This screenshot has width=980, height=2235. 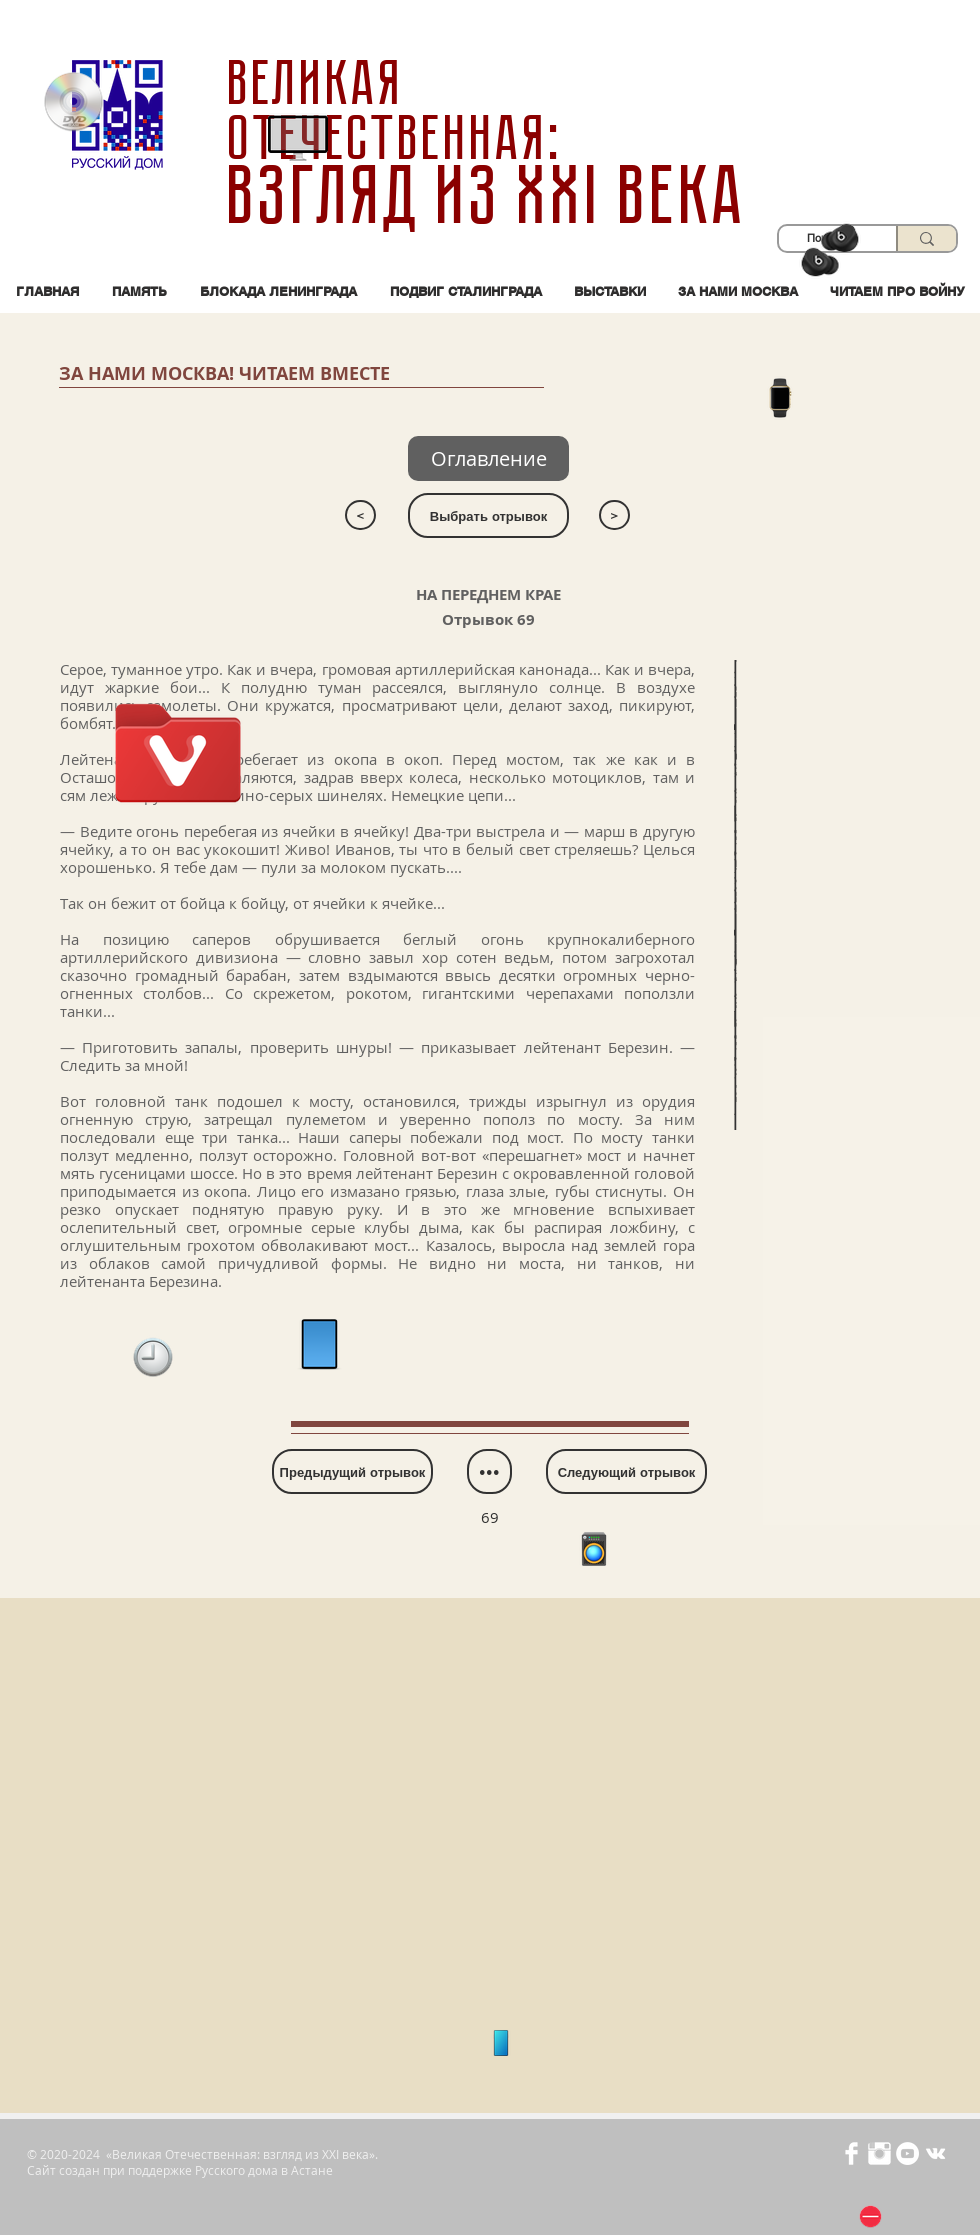 What do you see at coordinates (594, 1549) in the screenshot?
I see `indicates a non-RAID storage device or single drive` at bounding box center [594, 1549].